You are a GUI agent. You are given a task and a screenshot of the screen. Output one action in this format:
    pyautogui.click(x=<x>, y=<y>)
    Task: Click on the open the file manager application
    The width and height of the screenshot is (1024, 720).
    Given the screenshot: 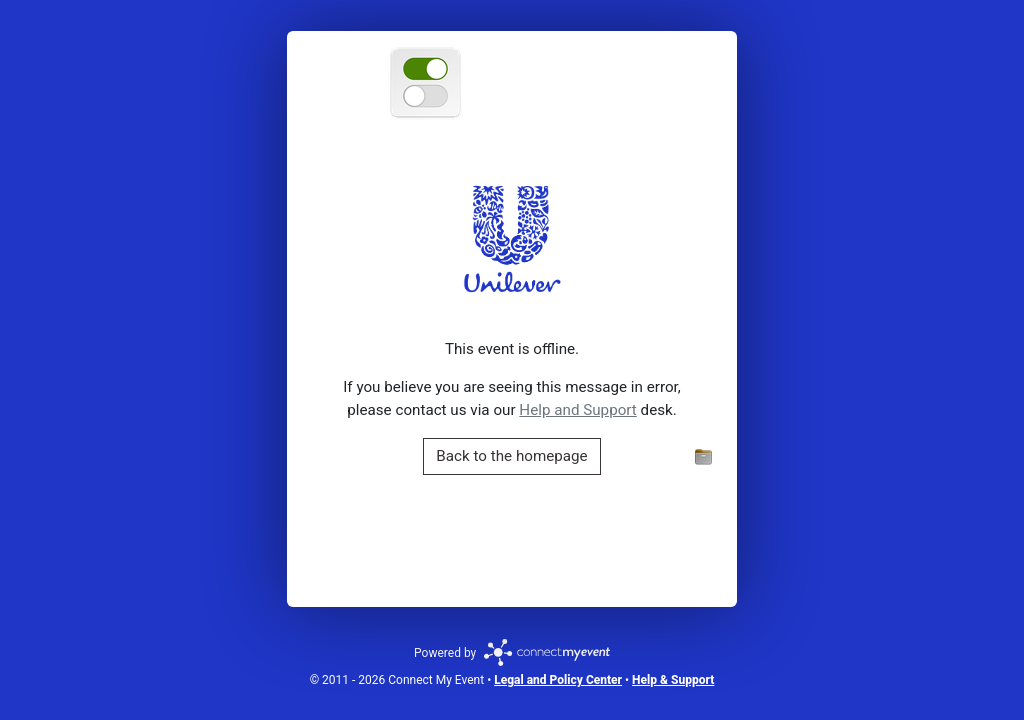 What is the action you would take?
    pyautogui.click(x=703, y=456)
    